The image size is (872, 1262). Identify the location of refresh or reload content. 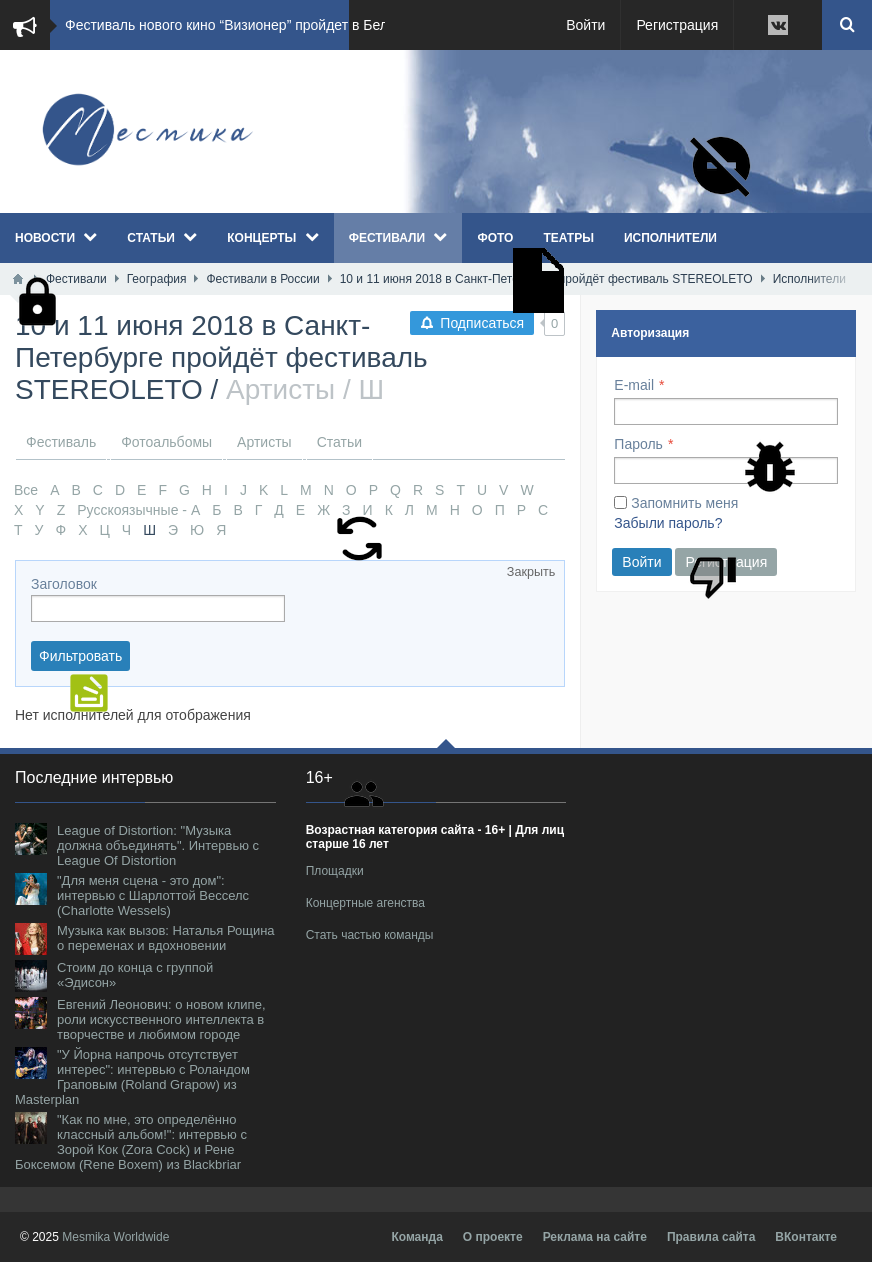
(359, 538).